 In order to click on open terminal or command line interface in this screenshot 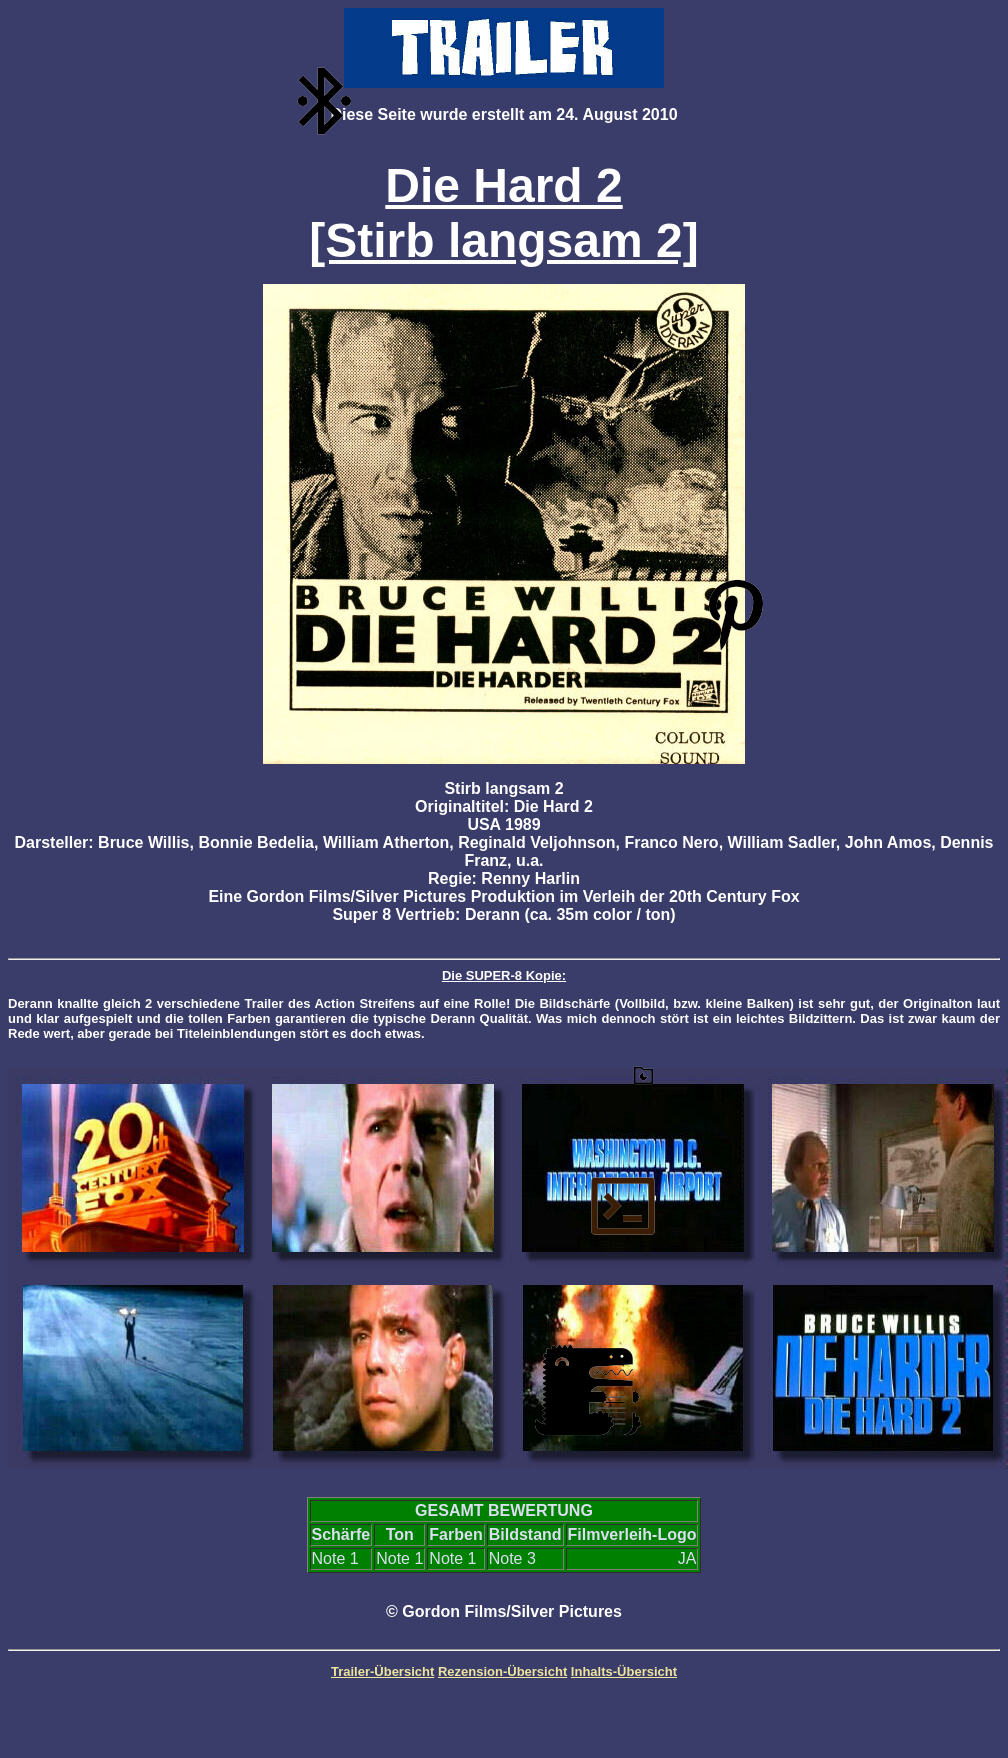, I will do `click(623, 1206)`.